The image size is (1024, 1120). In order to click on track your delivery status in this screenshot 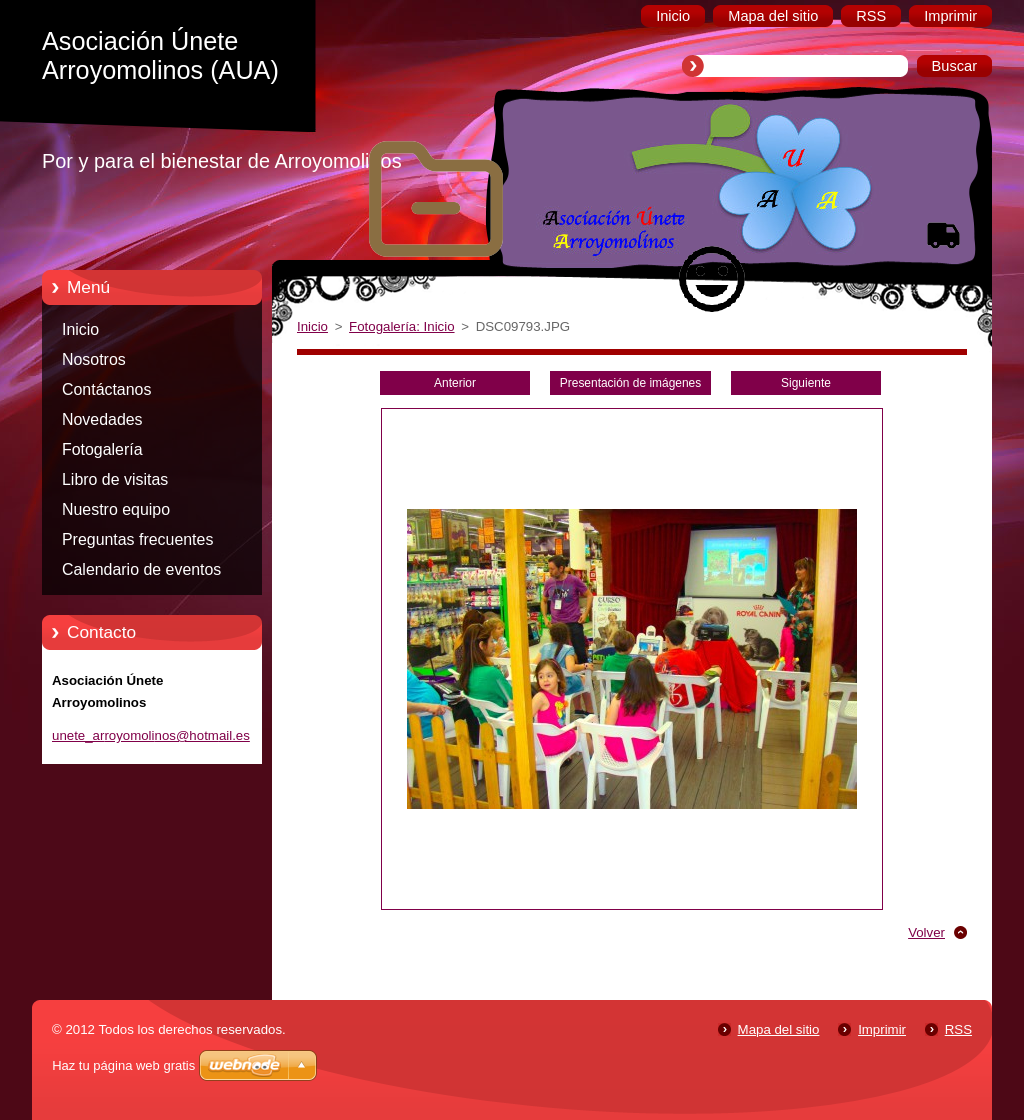, I will do `click(943, 235)`.